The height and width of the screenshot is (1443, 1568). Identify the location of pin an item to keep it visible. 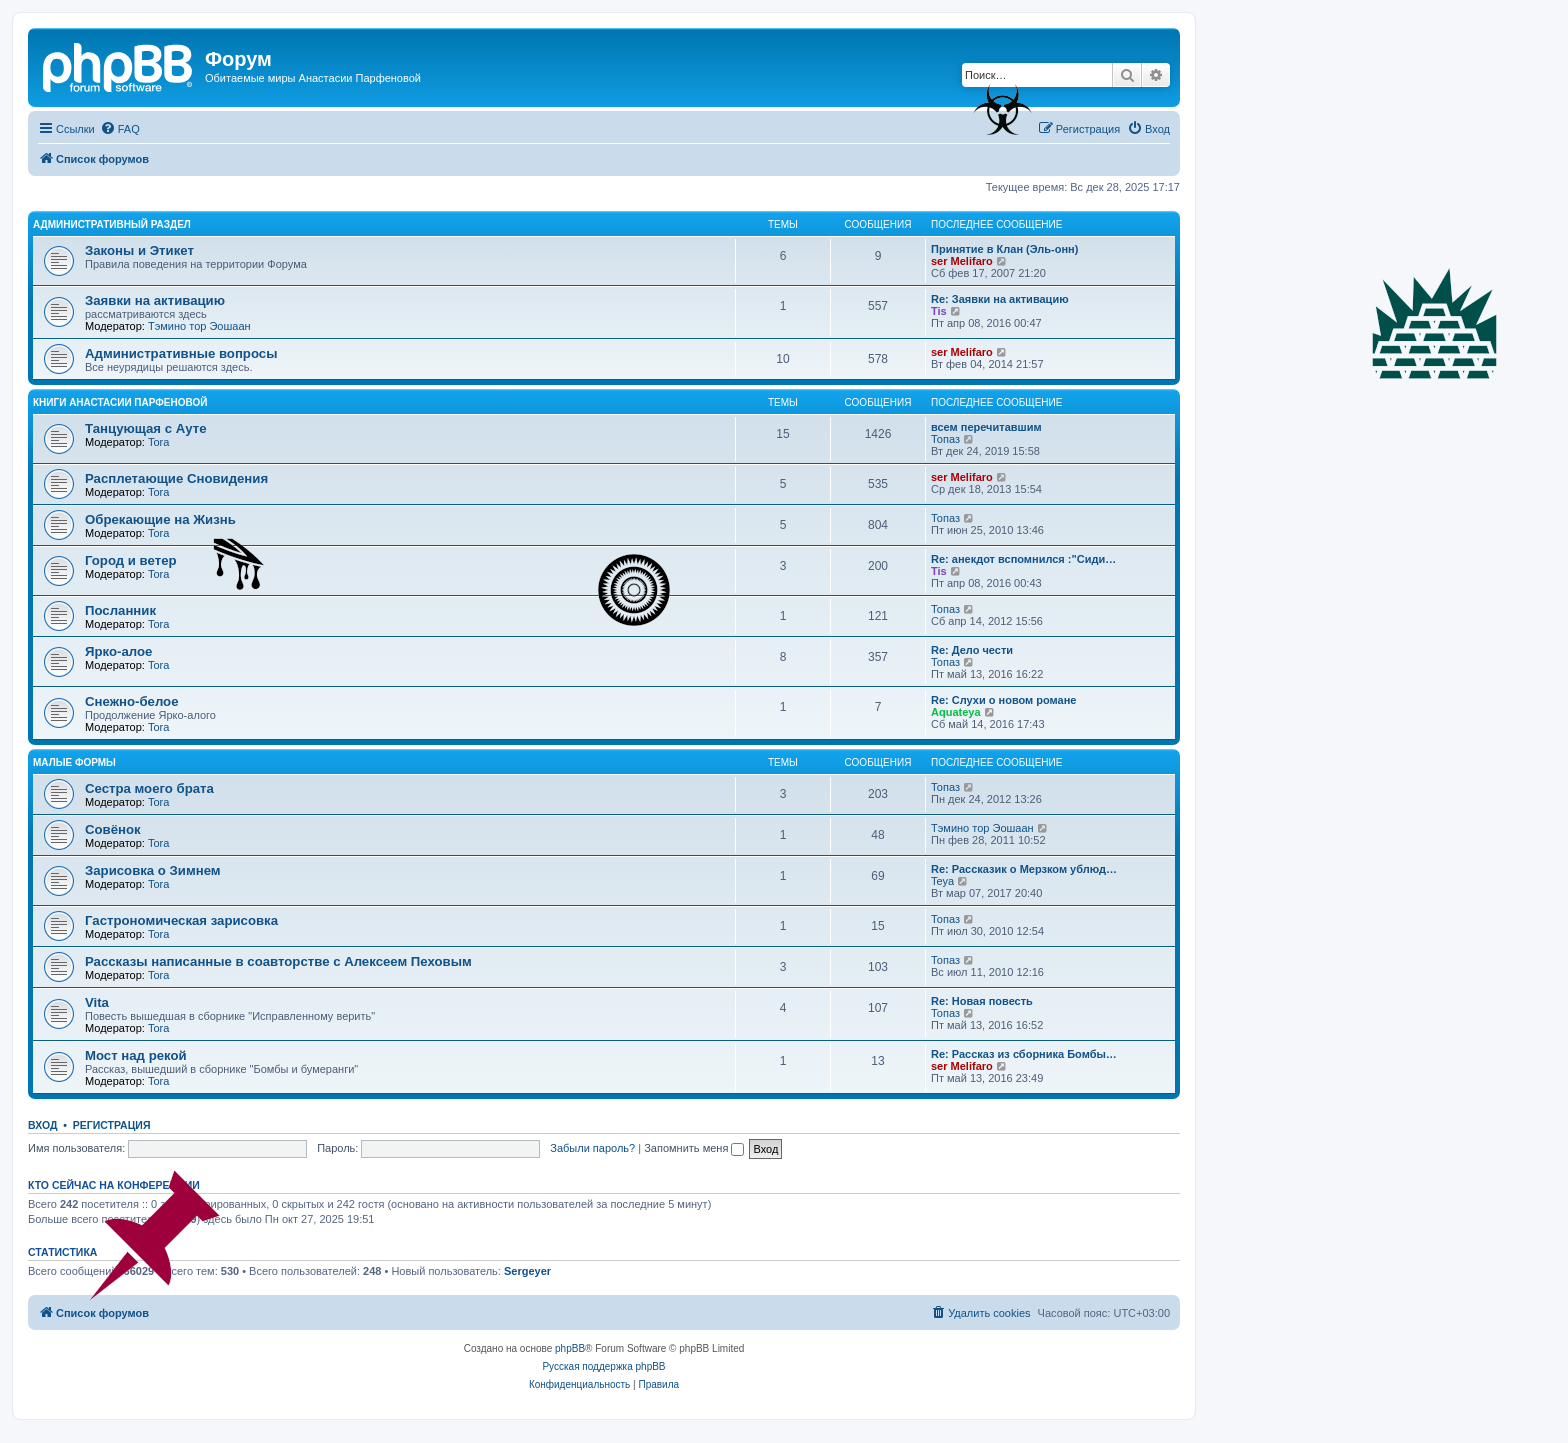
(154, 1235).